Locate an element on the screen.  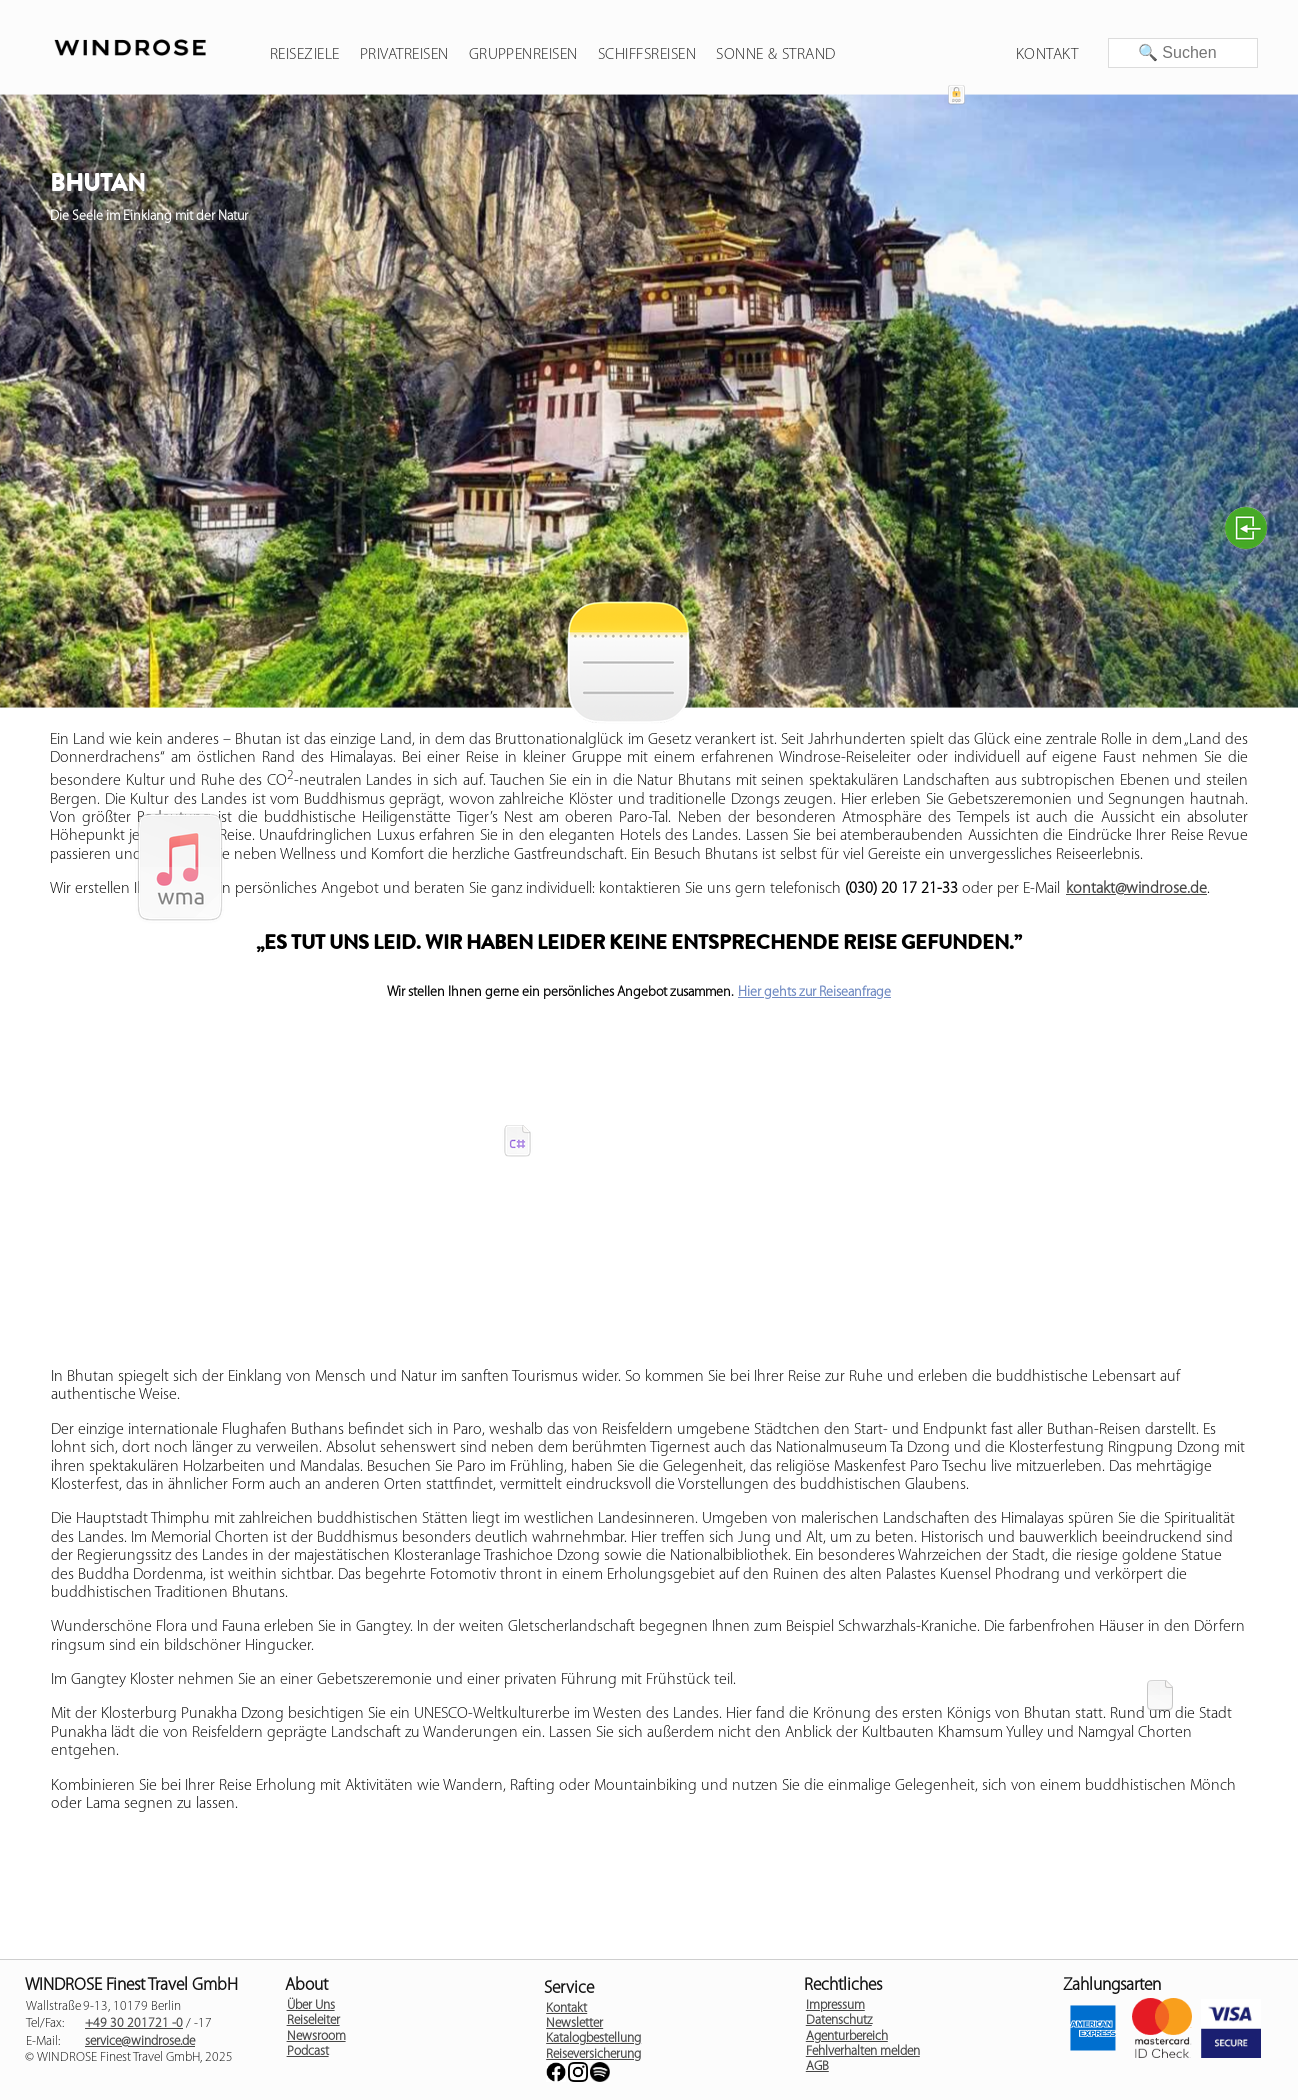
indicates an empty or zero-byte file is located at coordinates (1160, 1695).